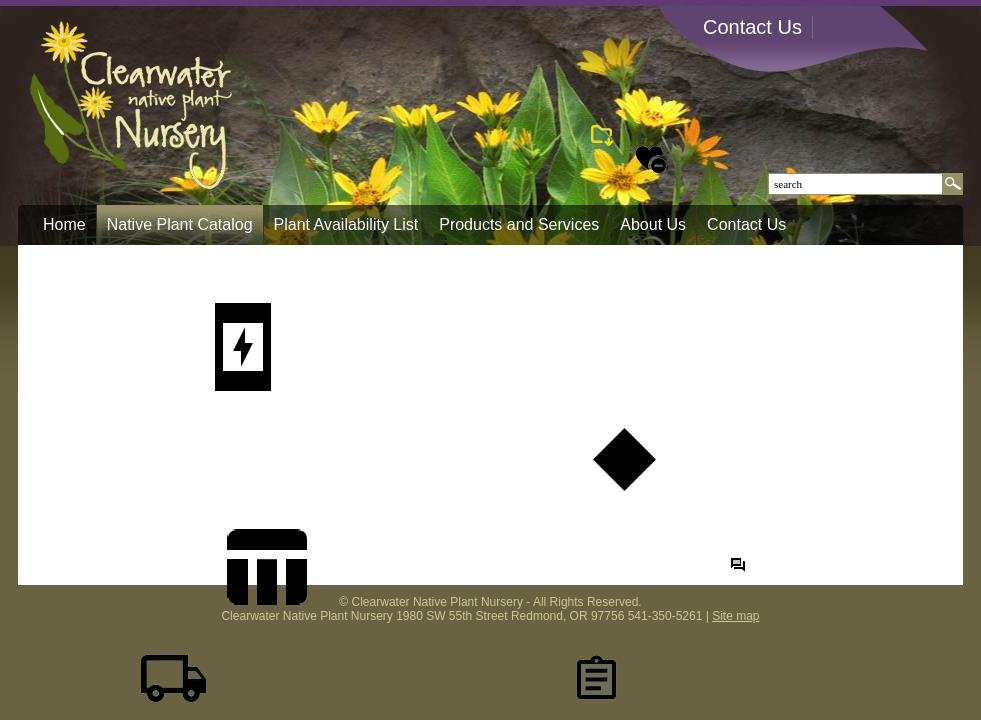 This screenshot has height=720, width=981. Describe the element at coordinates (596, 679) in the screenshot. I see `view assigned tasks or assignments` at that location.